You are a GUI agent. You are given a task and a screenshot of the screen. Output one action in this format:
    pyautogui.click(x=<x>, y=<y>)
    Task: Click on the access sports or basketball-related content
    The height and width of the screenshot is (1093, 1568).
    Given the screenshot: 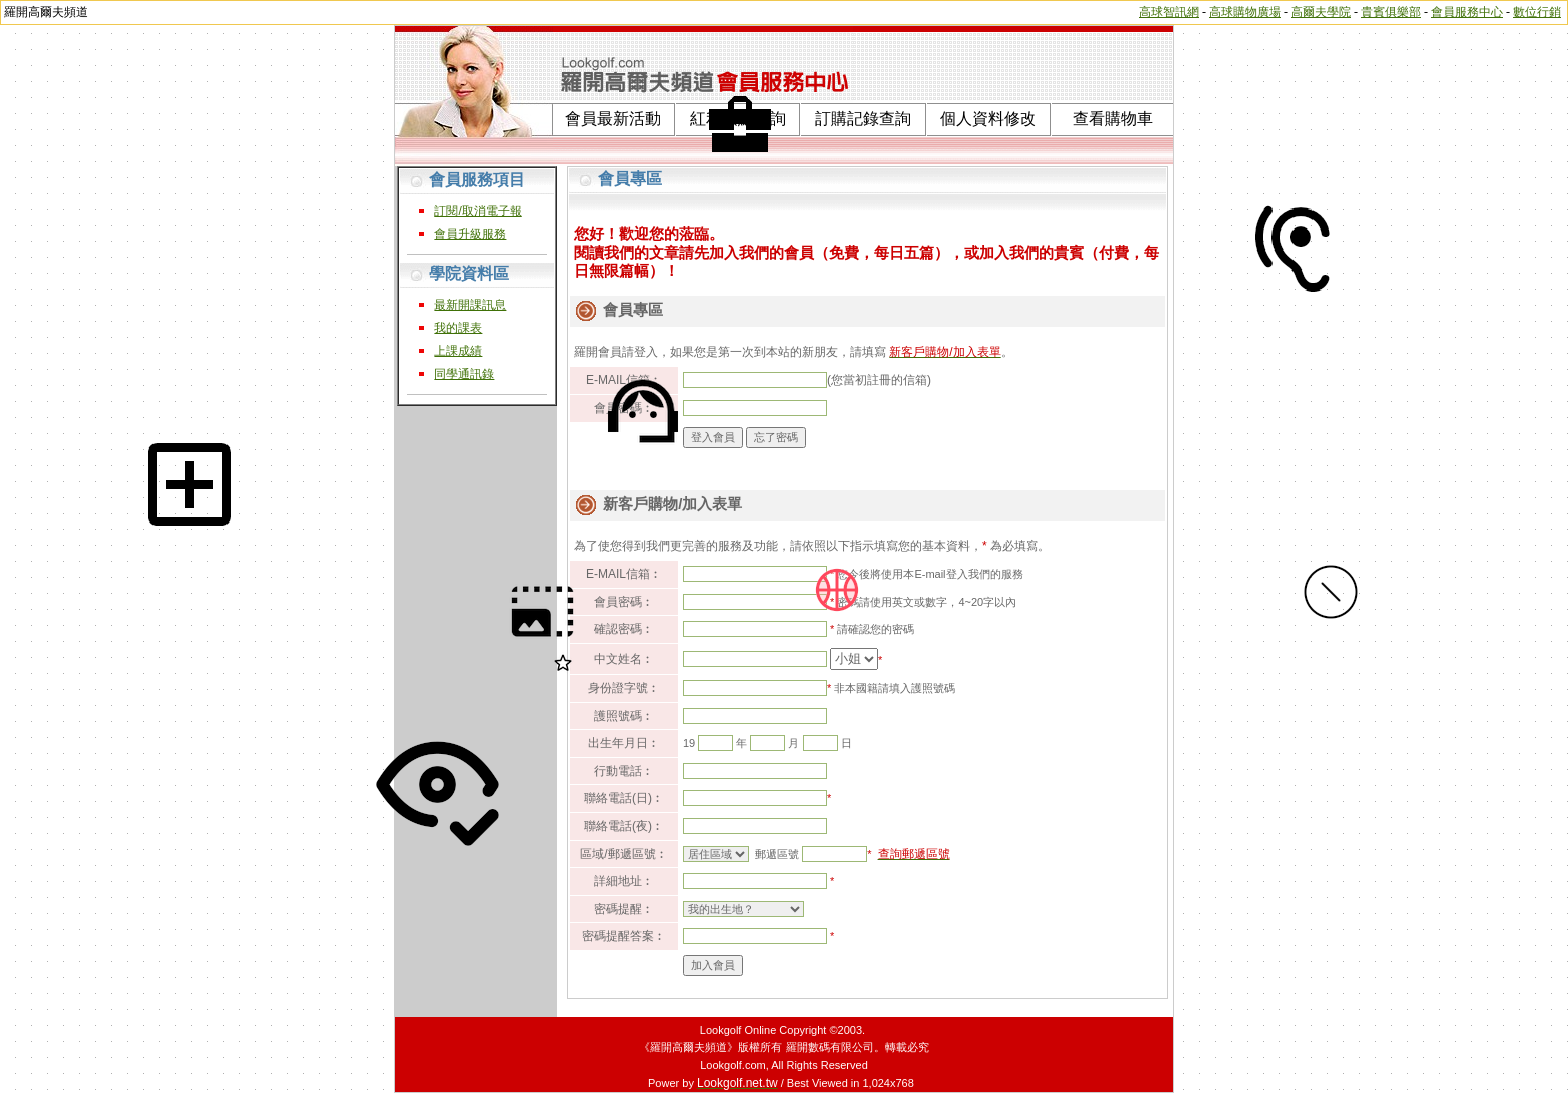 What is the action you would take?
    pyautogui.click(x=837, y=590)
    